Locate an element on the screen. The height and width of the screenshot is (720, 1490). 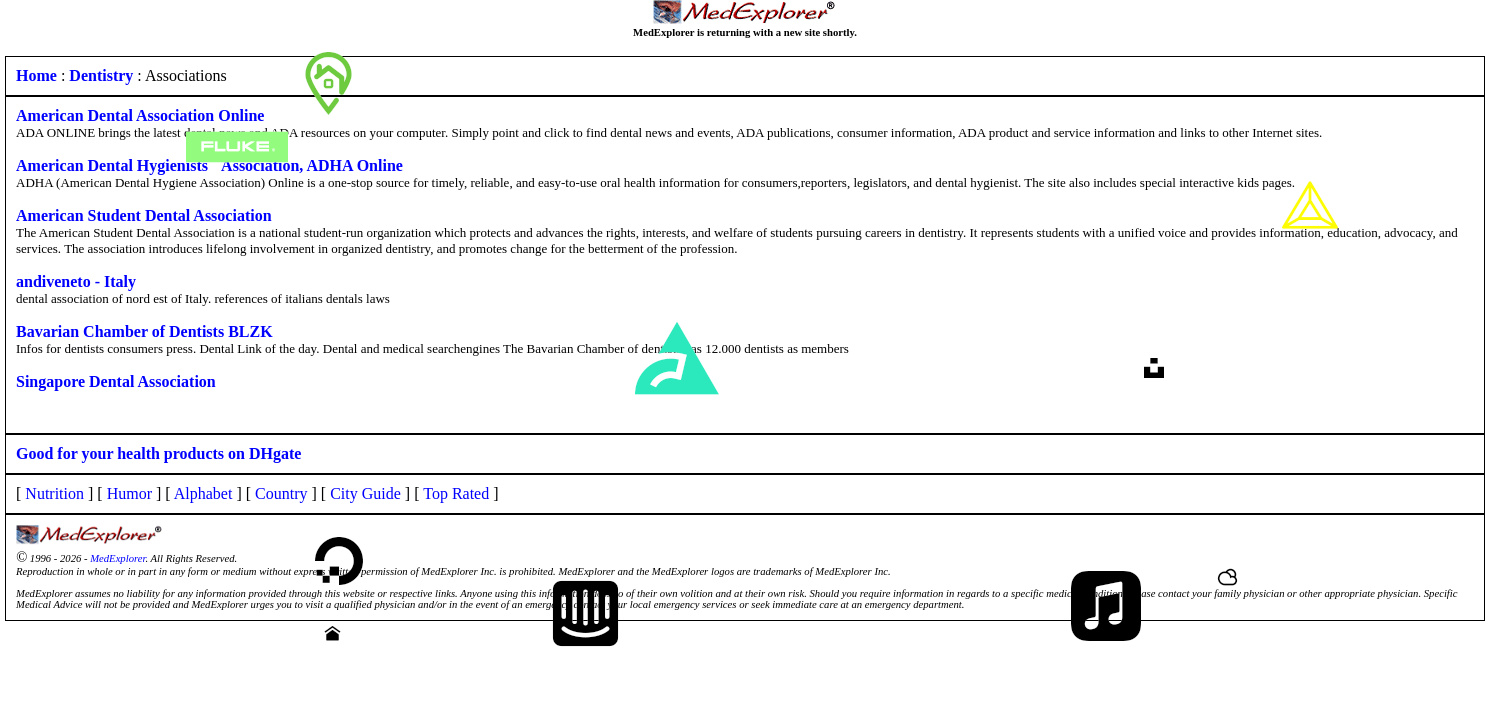
indicates partly cloudy weather conditions is located at coordinates (1227, 577).